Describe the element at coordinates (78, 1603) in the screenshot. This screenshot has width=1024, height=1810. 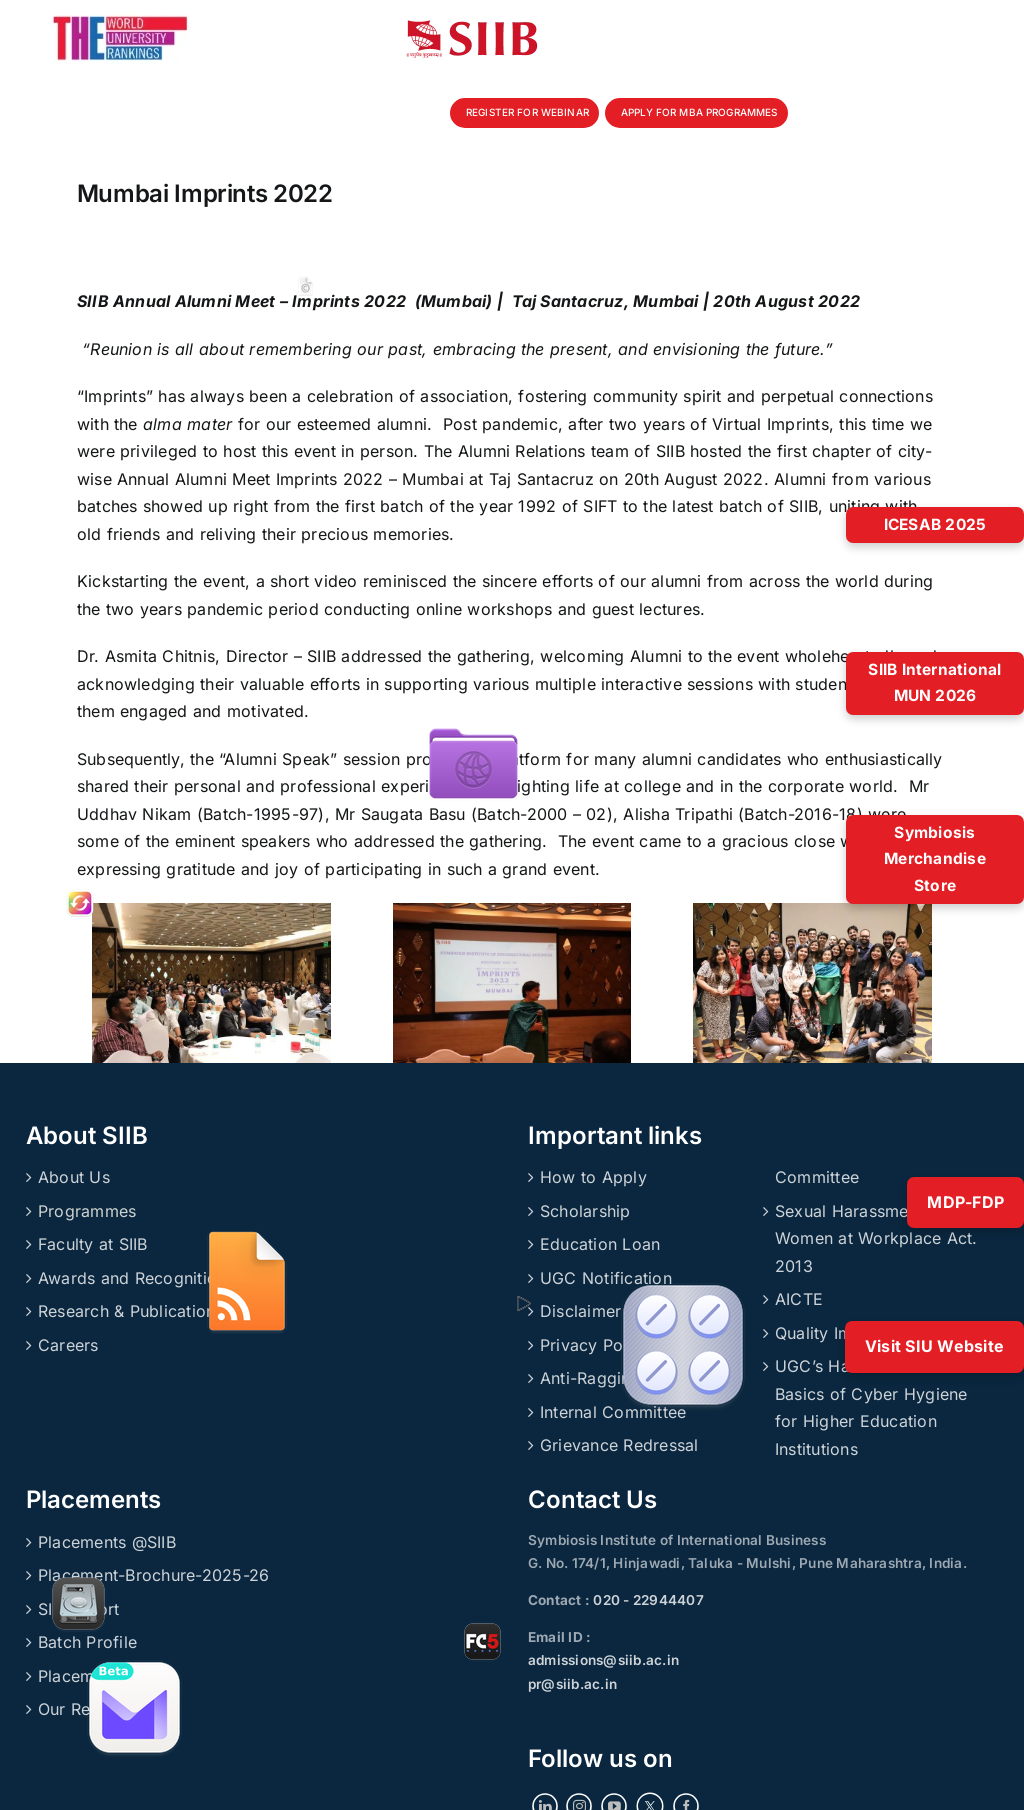
I see `open disk utility to manage storage drives` at that location.